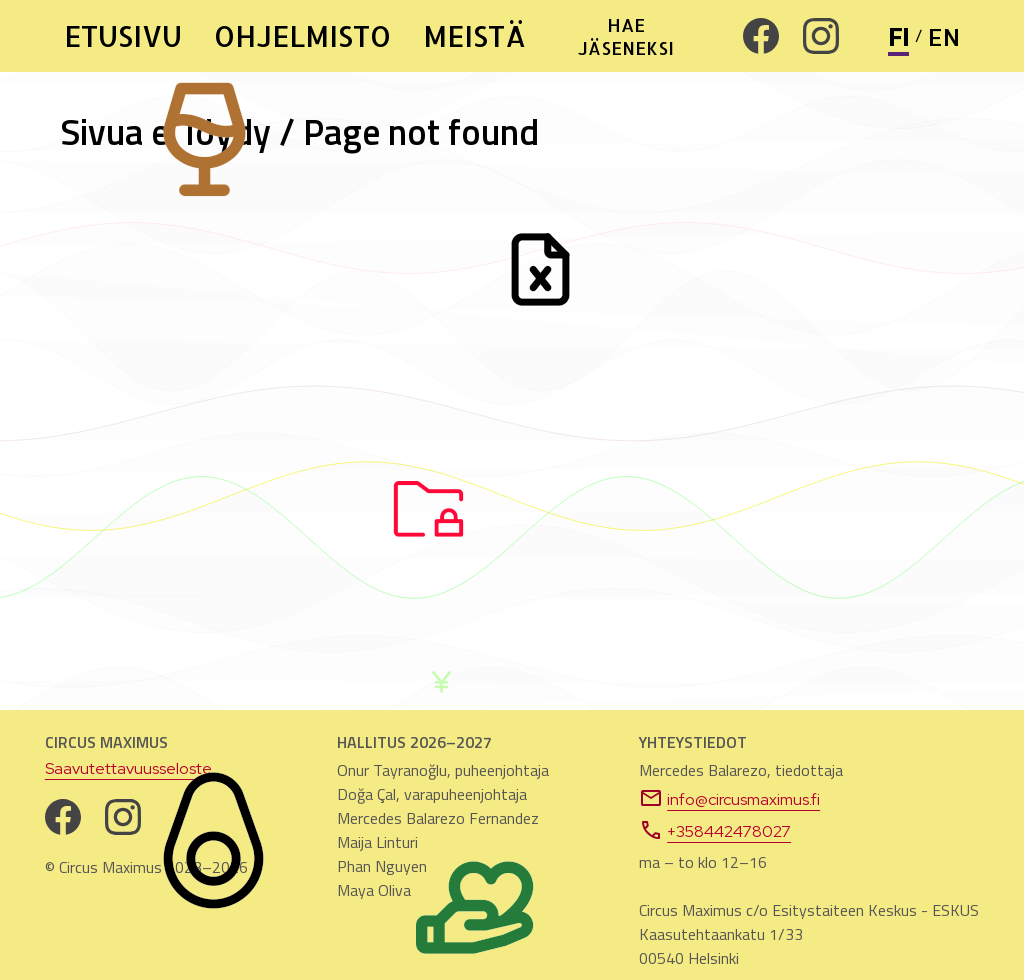  I want to click on browse wine selection or menu, so click(204, 135).